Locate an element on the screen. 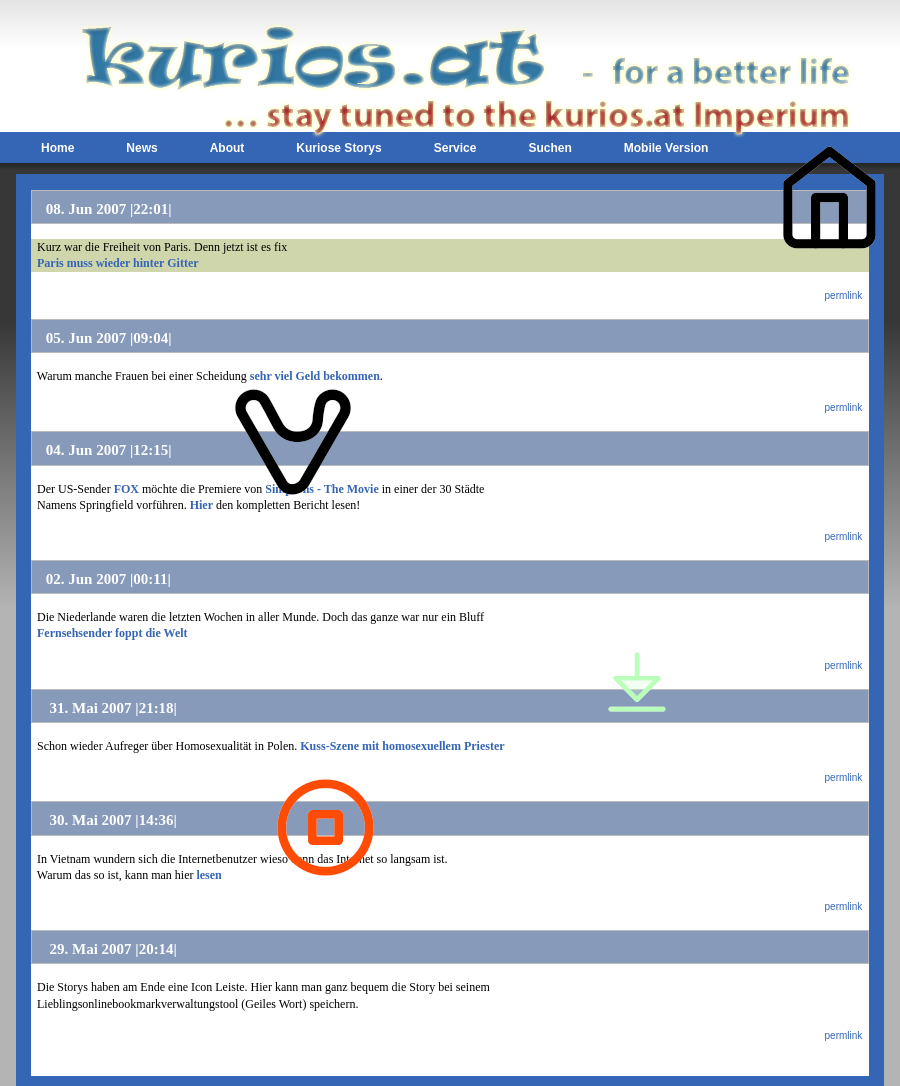  stop media playback is located at coordinates (325, 827).